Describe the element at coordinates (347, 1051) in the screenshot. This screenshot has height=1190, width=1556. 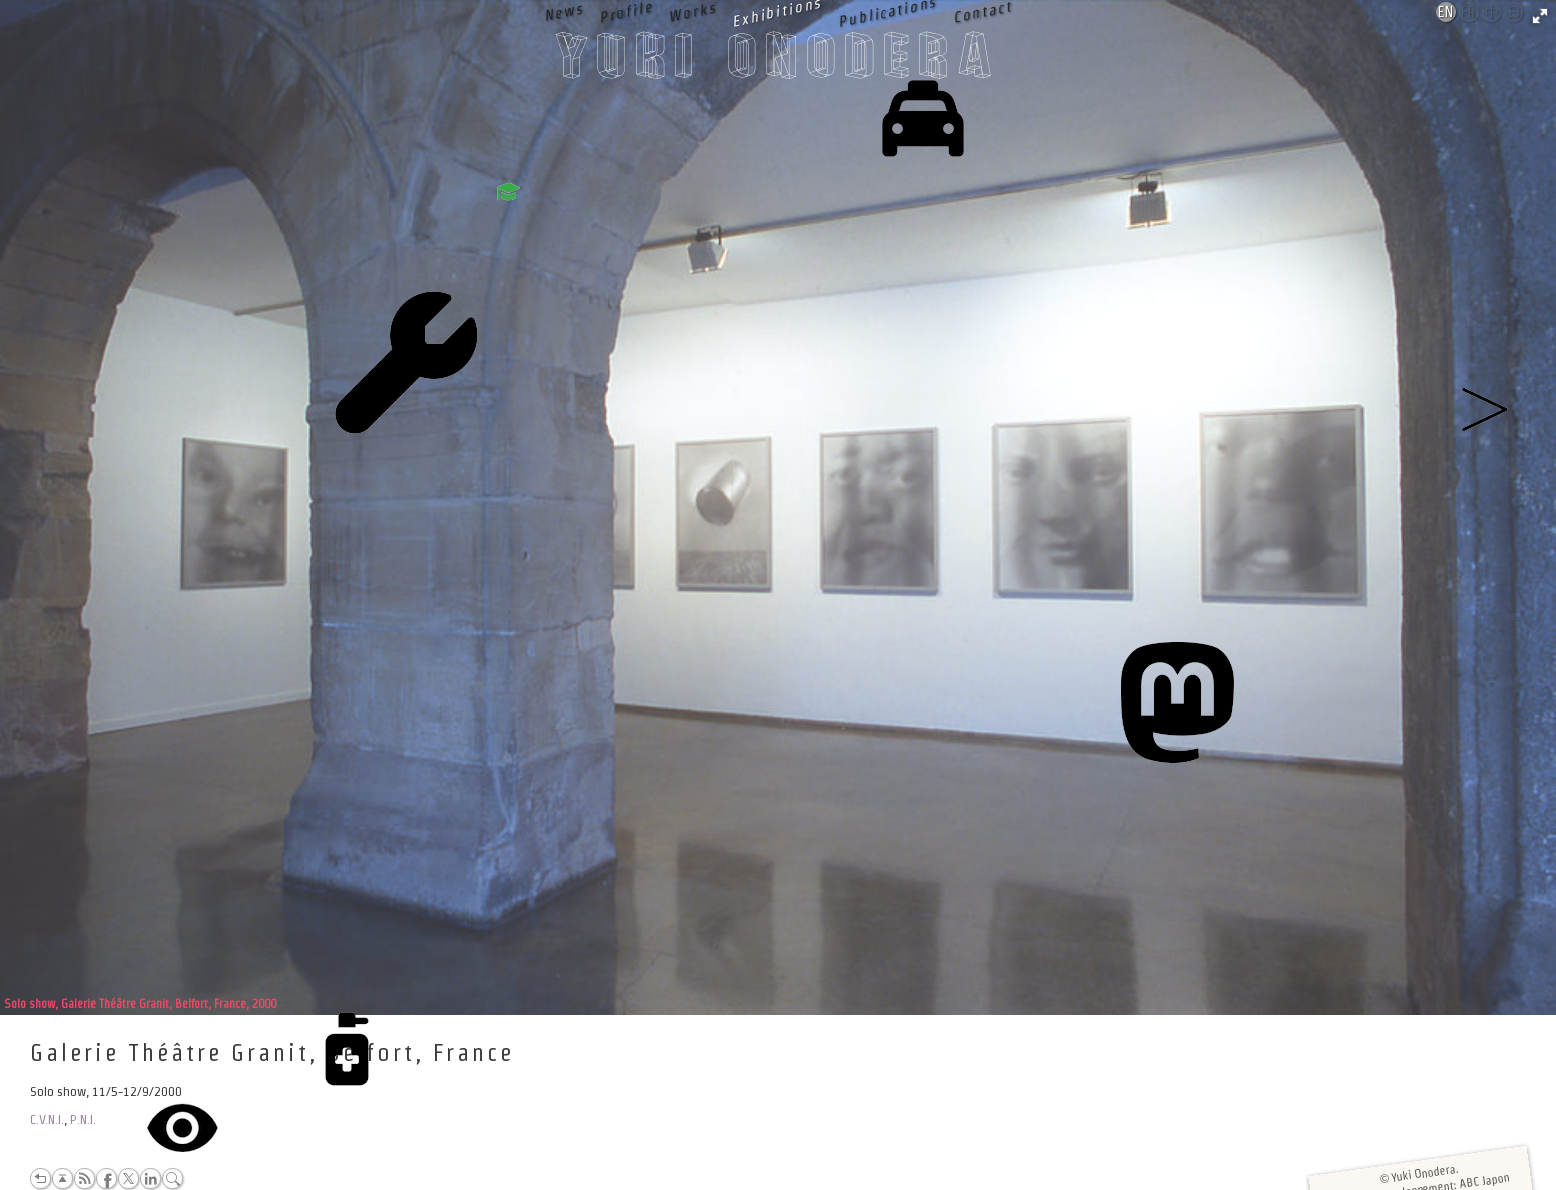
I see `access medical supplies or first aid resources` at that location.